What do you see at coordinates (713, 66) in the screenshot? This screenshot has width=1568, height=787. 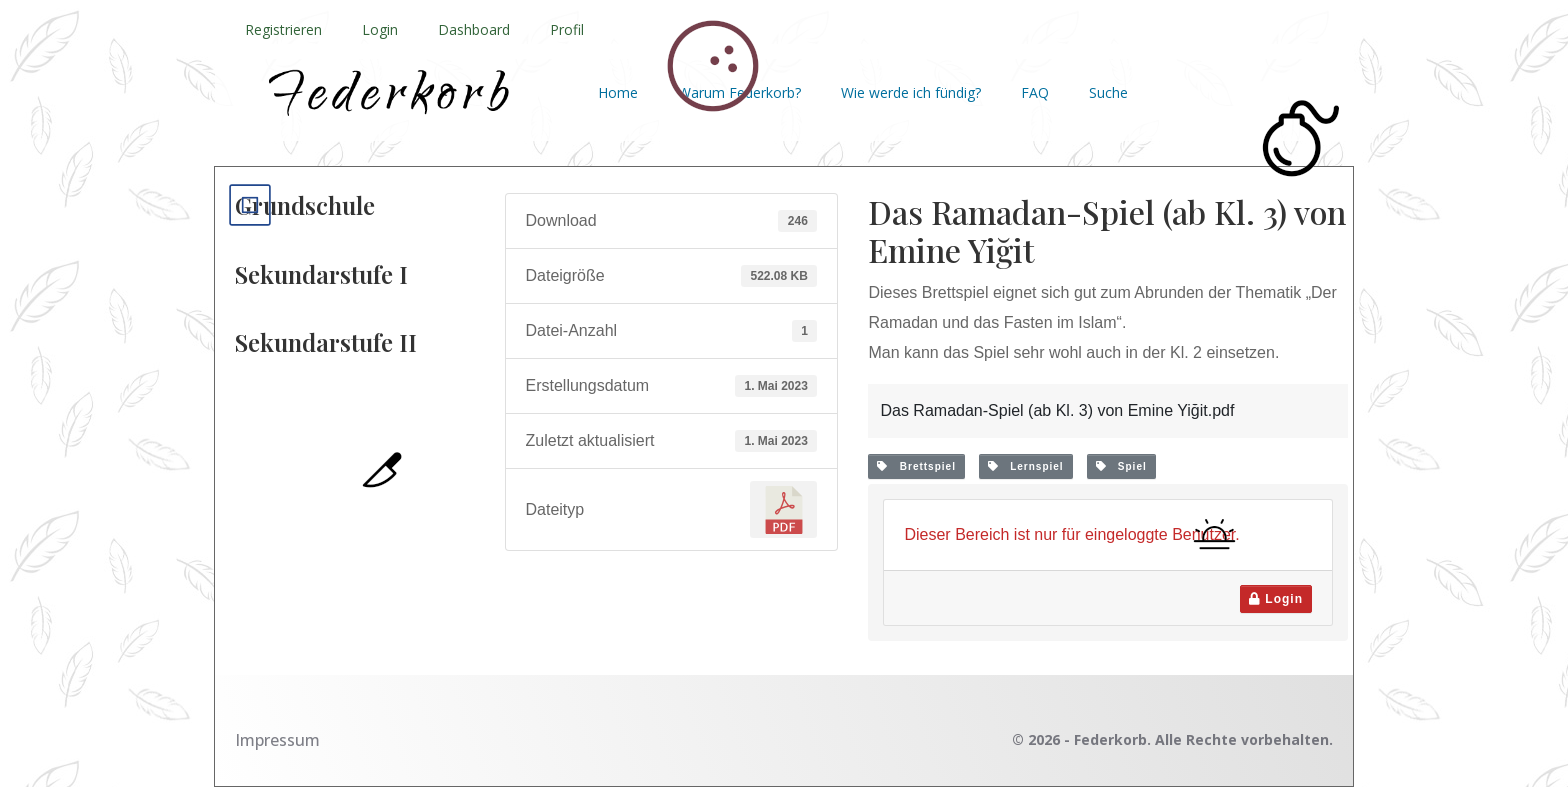 I see `access bowling or sports games` at bounding box center [713, 66].